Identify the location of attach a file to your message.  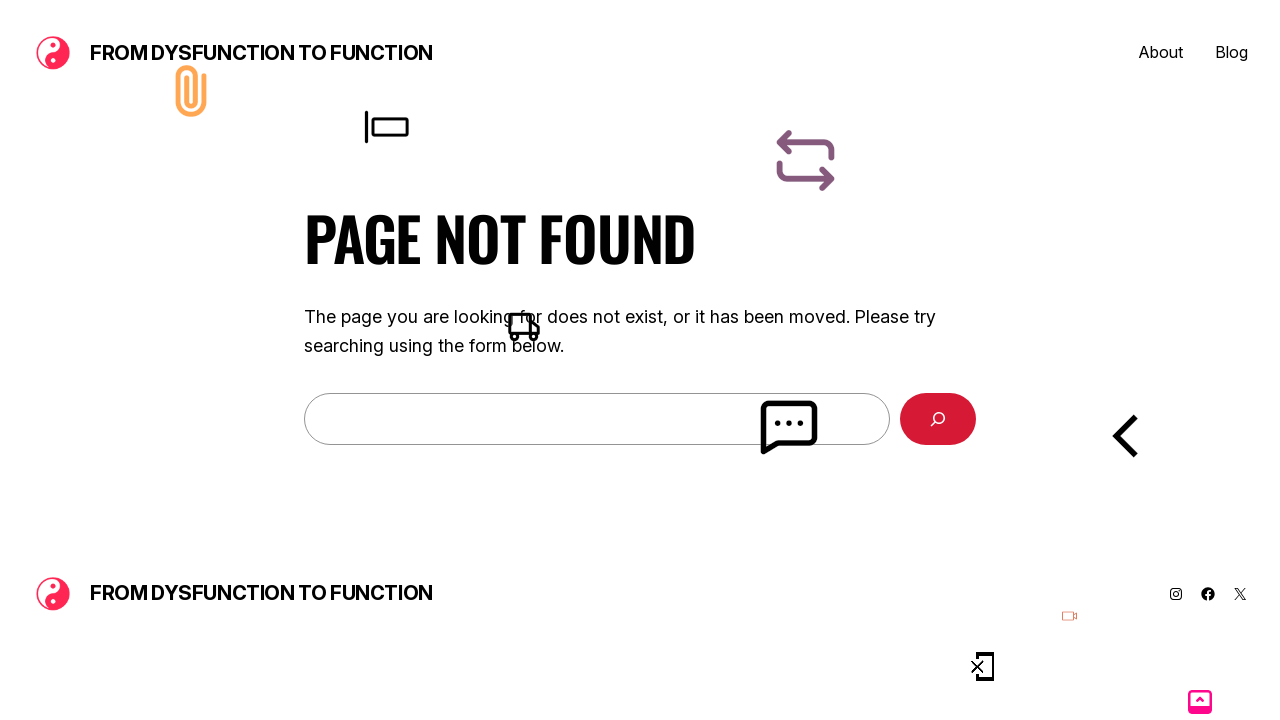
(191, 91).